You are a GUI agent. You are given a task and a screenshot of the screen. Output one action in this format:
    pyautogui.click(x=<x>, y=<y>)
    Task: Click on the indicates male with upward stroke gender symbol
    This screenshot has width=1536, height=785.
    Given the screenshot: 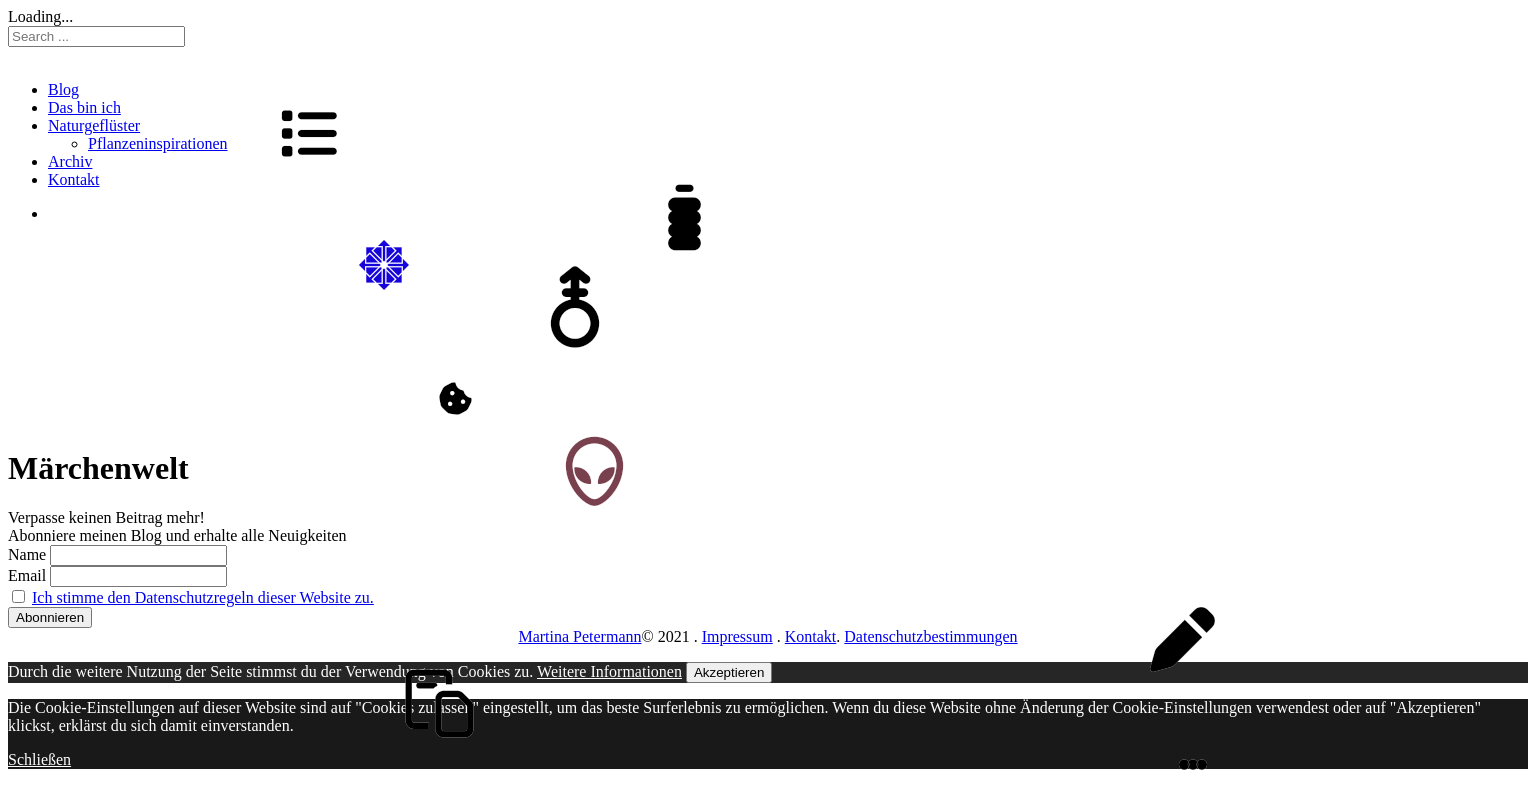 What is the action you would take?
    pyautogui.click(x=575, y=308)
    